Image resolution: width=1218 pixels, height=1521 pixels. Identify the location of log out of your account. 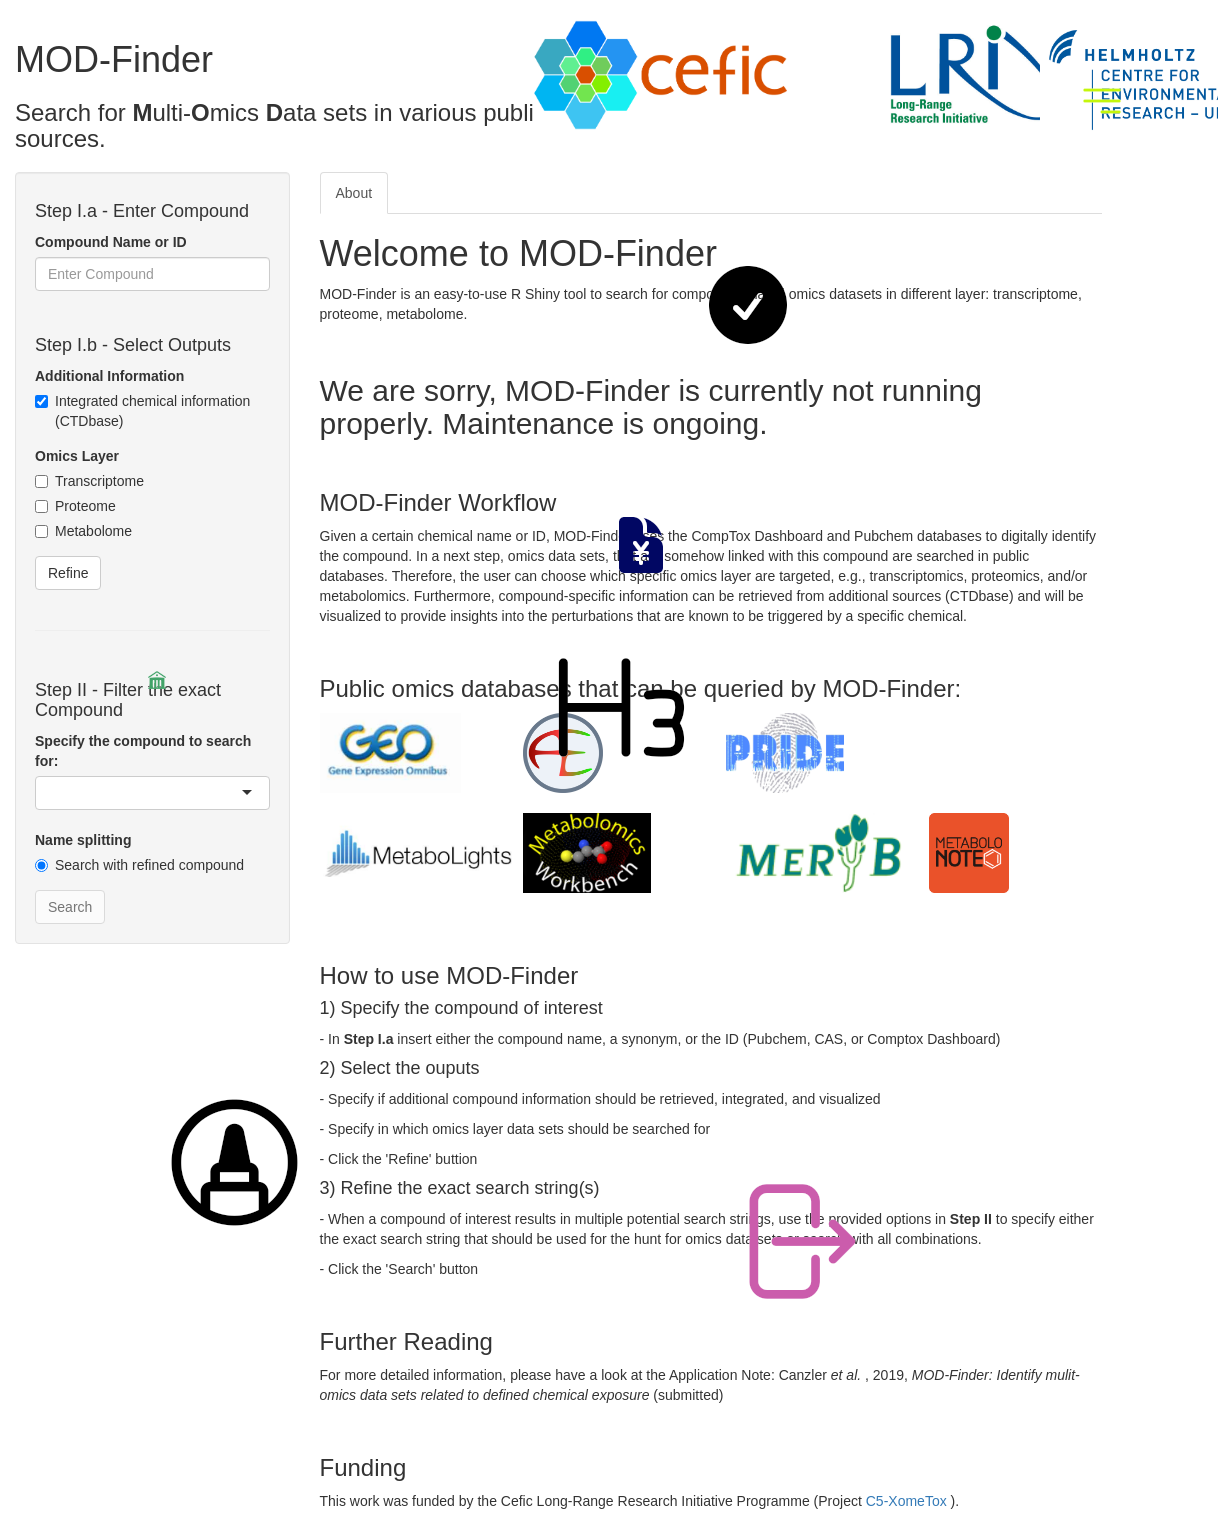
(793, 1241).